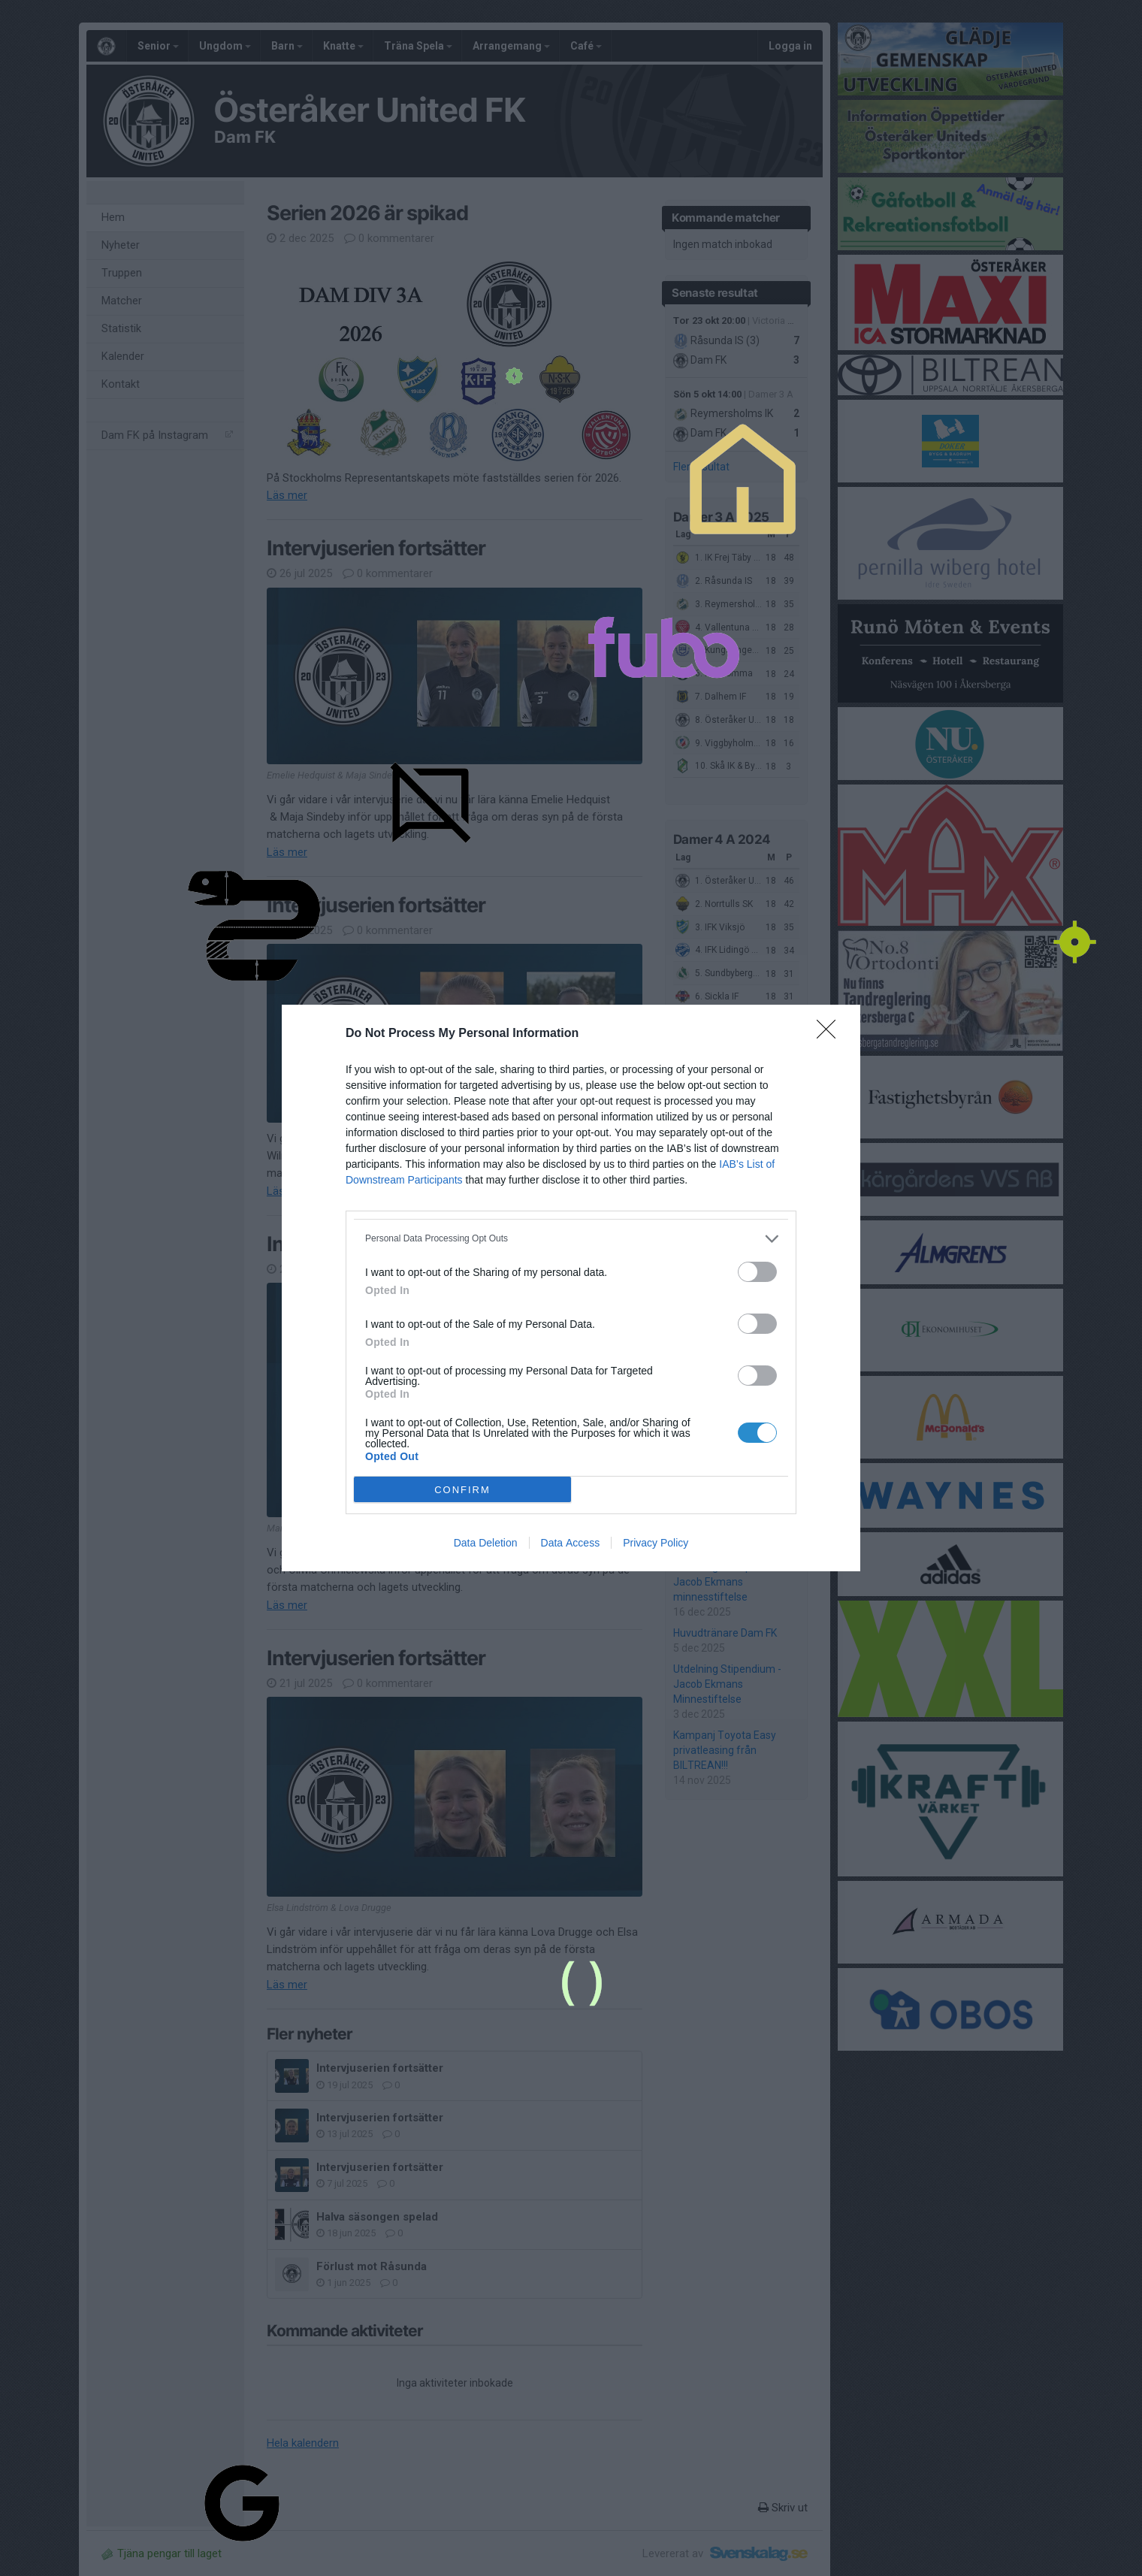  What do you see at coordinates (742, 481) in the screenshot?
I see `navigate to home screen` at bounding box center [742, 481].